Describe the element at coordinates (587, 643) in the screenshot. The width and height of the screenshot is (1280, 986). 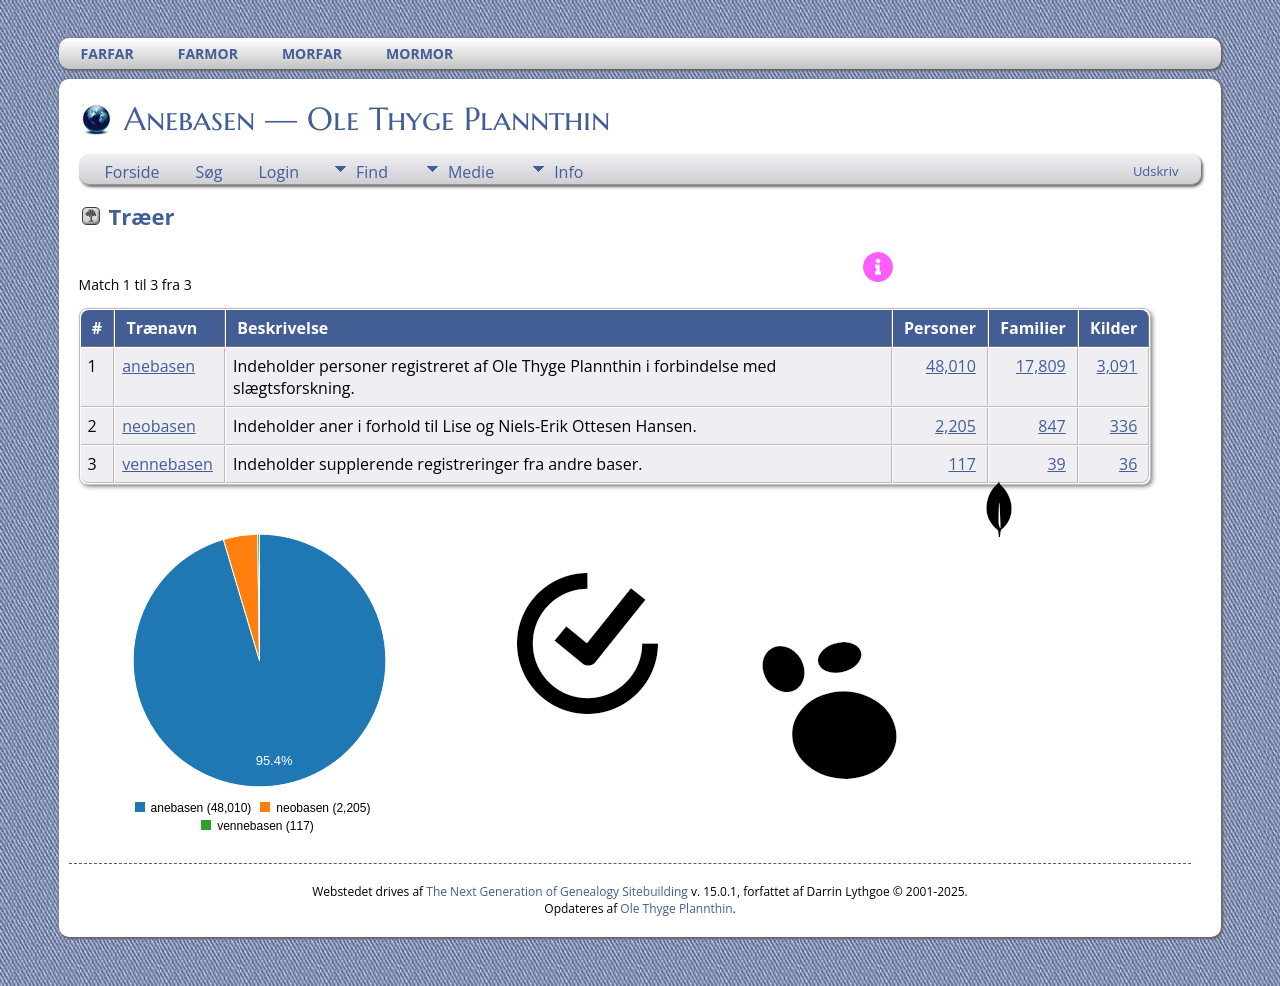
I see `open the TickTick task management app` at that location.